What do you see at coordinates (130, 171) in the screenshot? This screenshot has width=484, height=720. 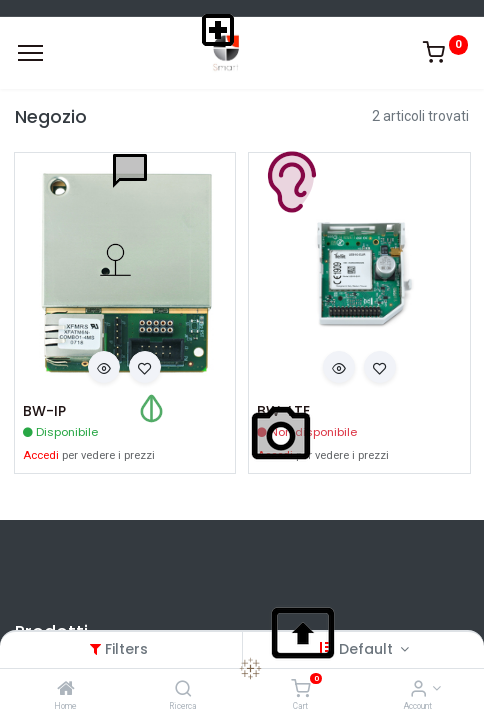 I see `open chat or messaging` at bounding box center [130, 171].